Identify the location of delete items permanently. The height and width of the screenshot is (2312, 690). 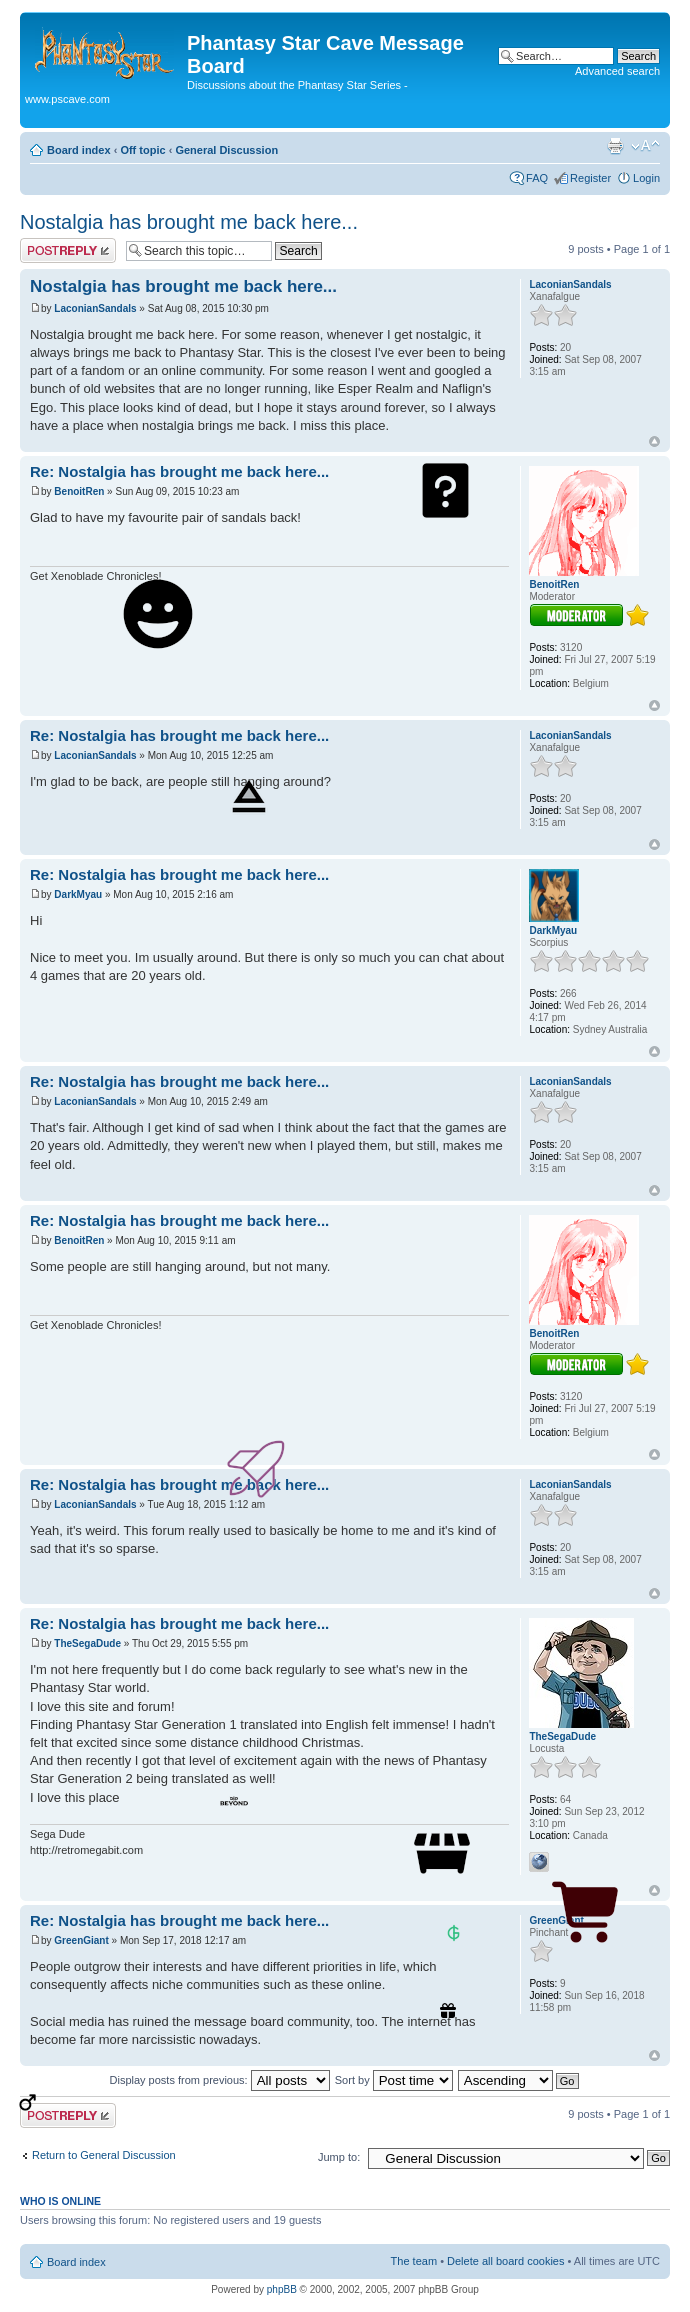
(442, 1852).